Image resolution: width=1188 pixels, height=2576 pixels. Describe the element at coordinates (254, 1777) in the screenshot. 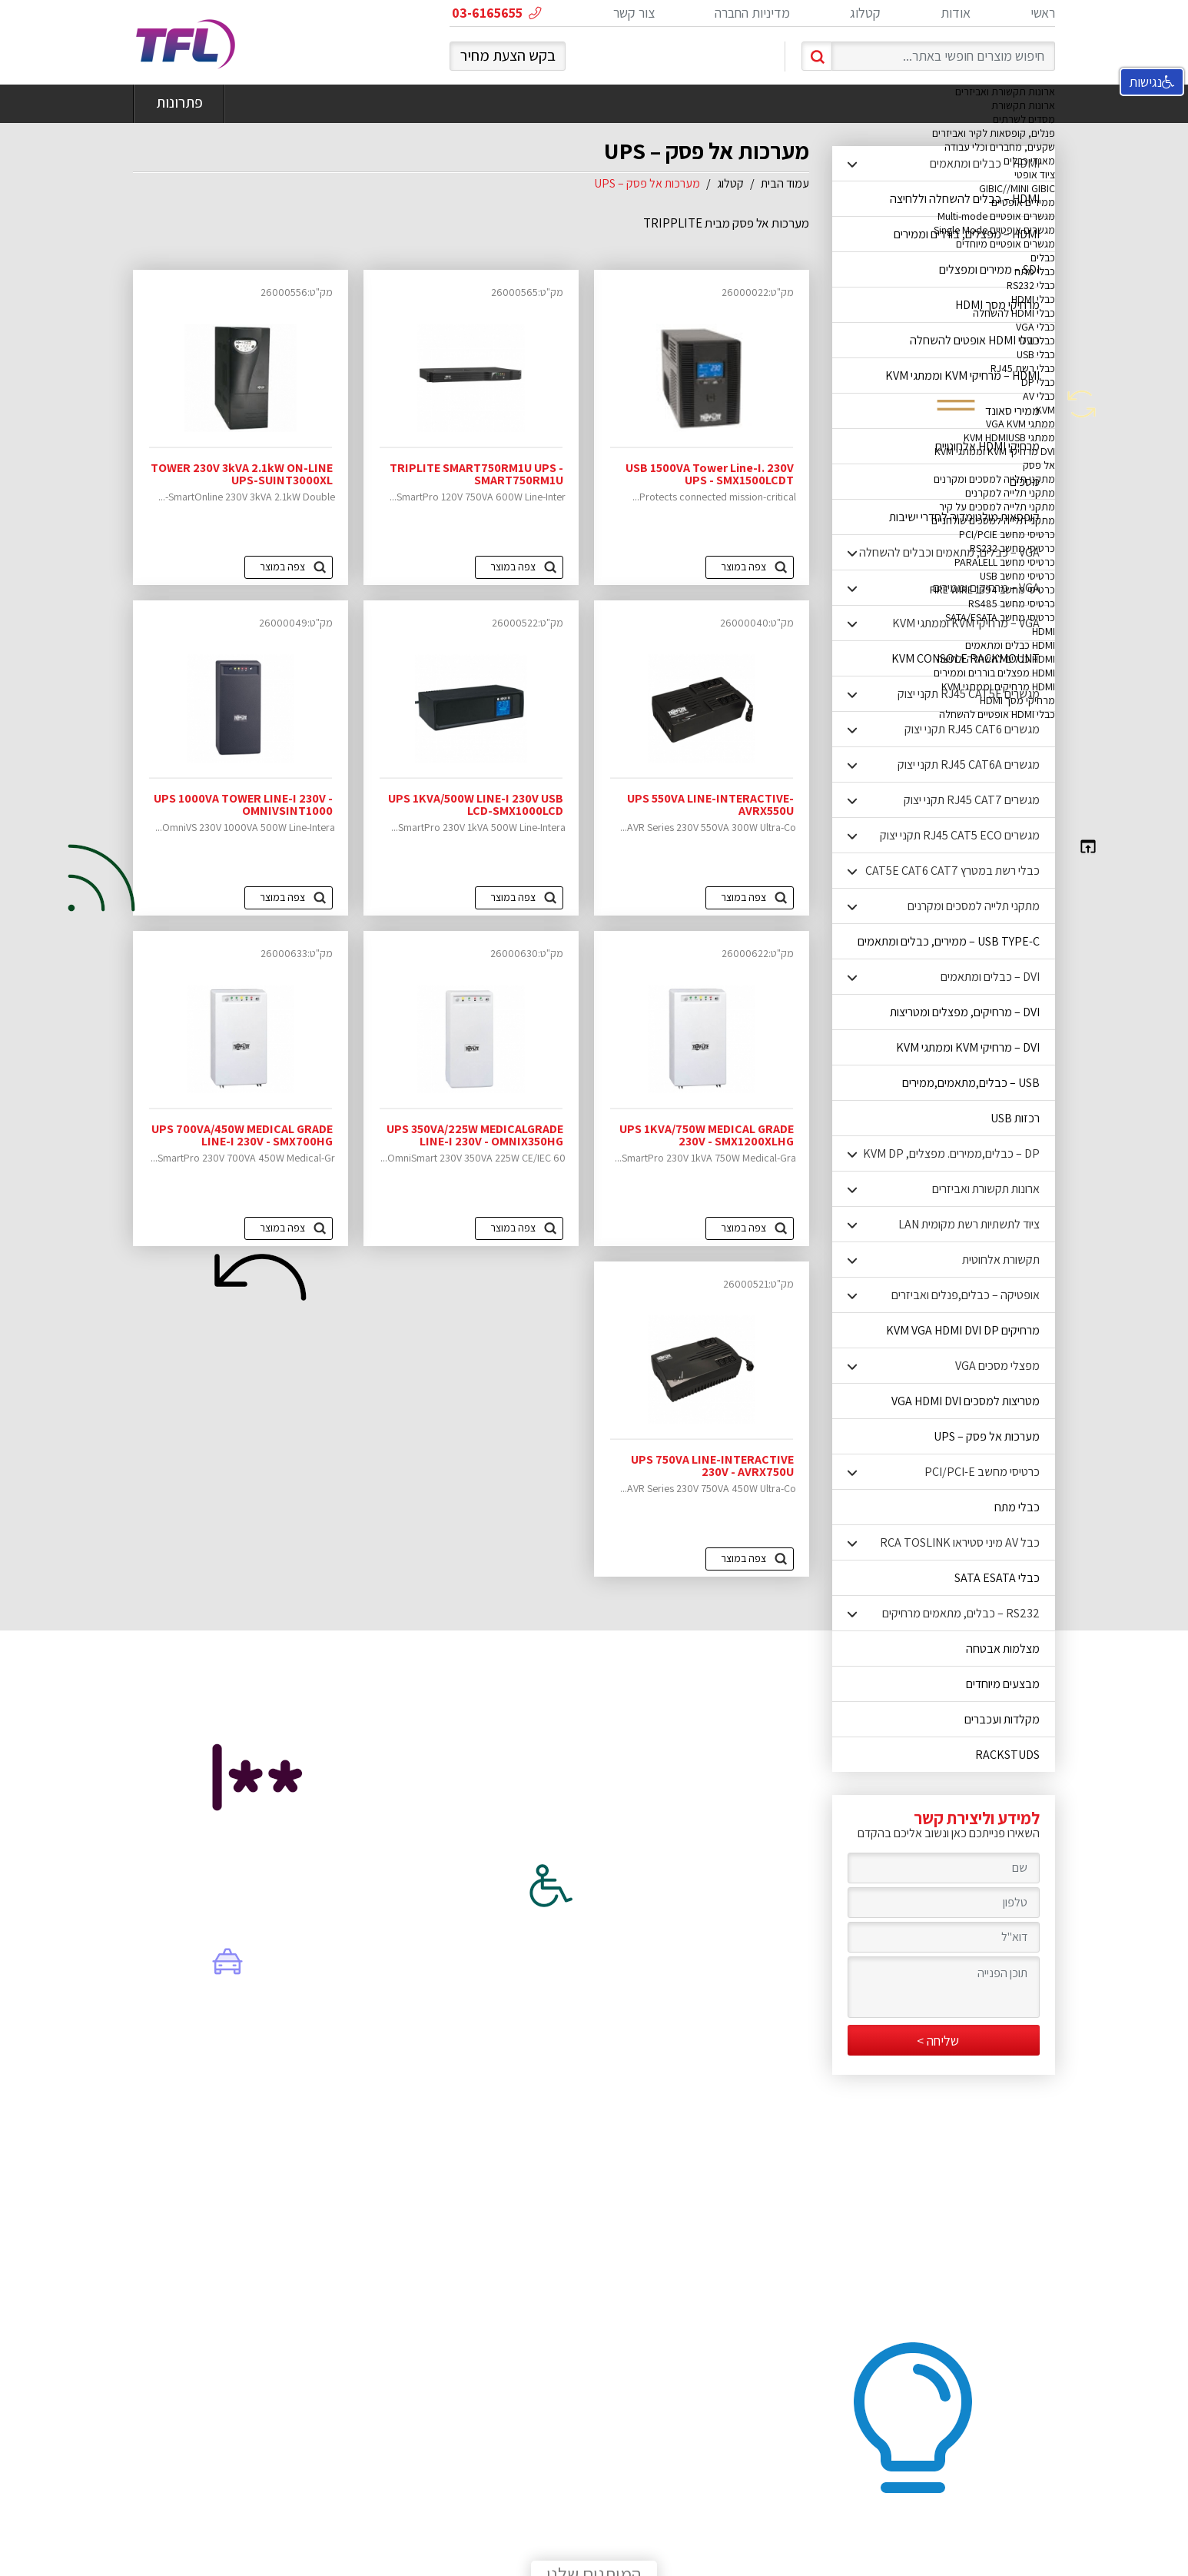

I see `enter or view password field` at that location.